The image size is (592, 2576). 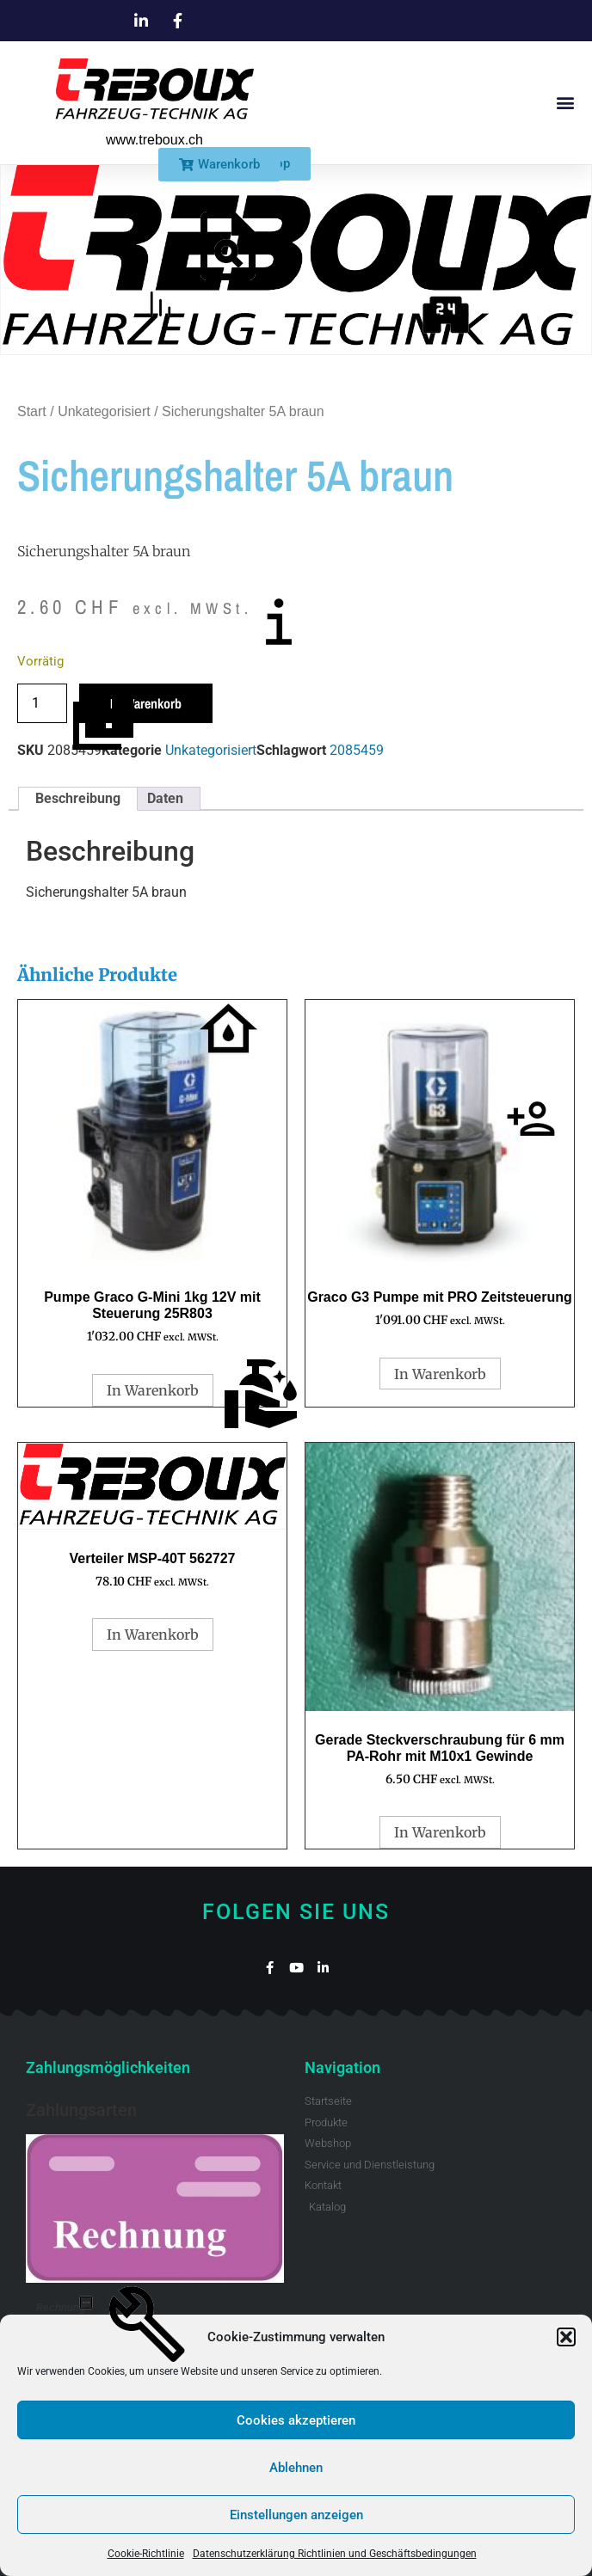 What do you see at coordinates (103, 720) in the screenshot?
I see `add a new photo to your collection` at bounding box center [103, 720].